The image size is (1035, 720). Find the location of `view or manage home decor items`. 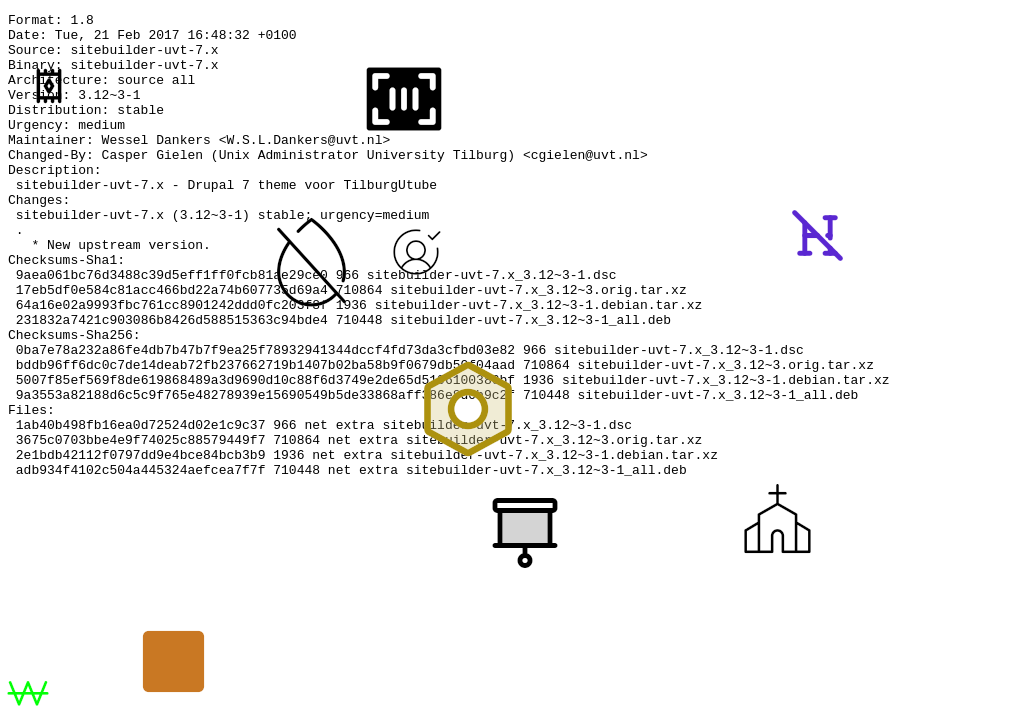

view or manage home decor items is located at coordinates (49, 86).